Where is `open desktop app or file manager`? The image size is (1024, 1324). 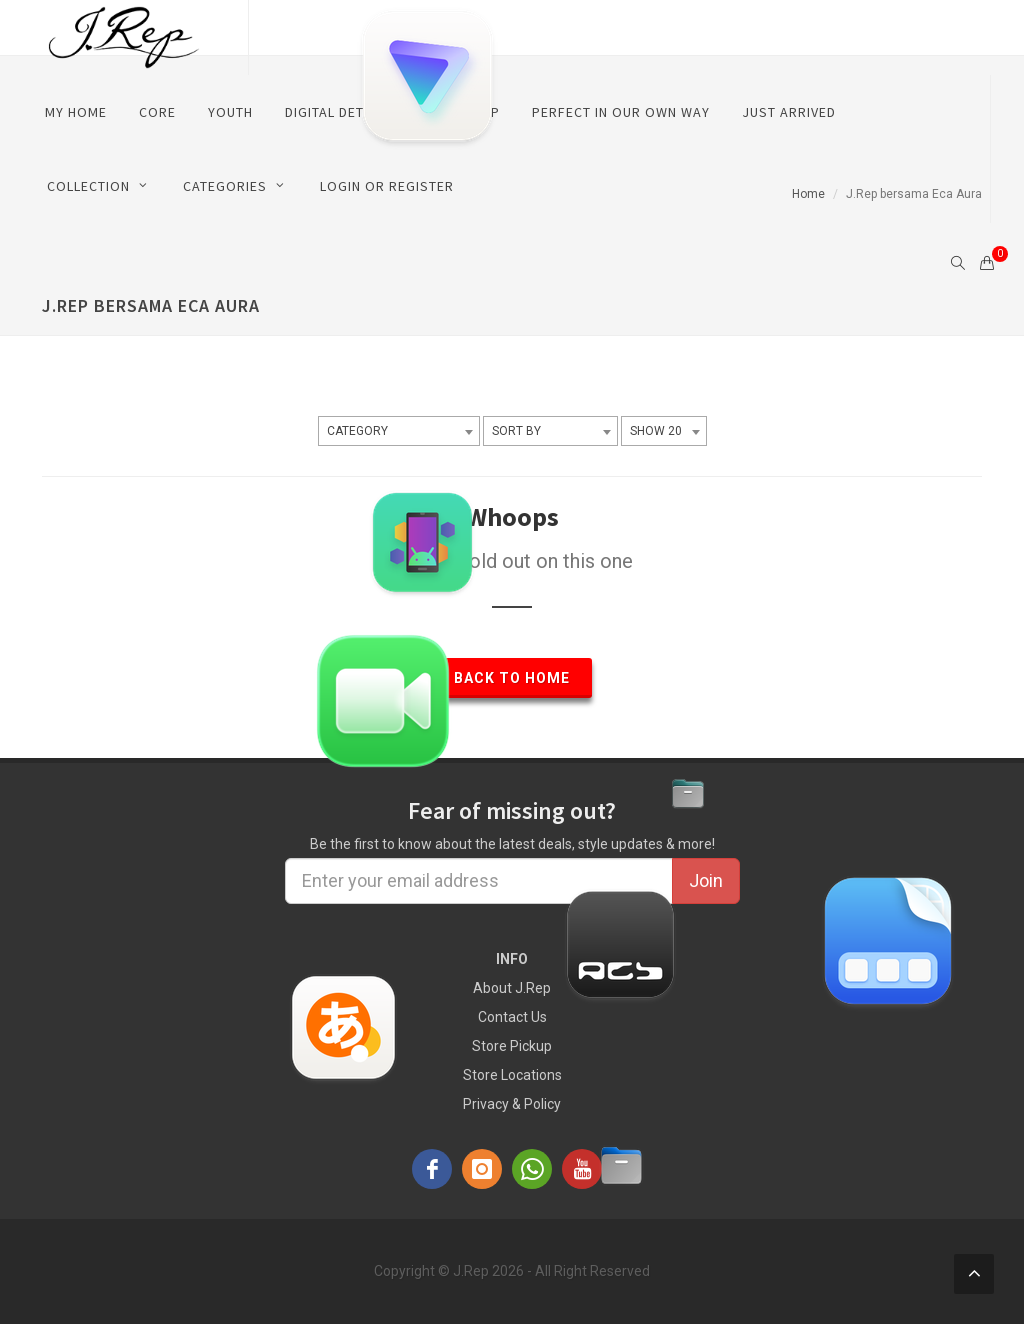
open desktop app or file manager is located at coordinates (888, 941).